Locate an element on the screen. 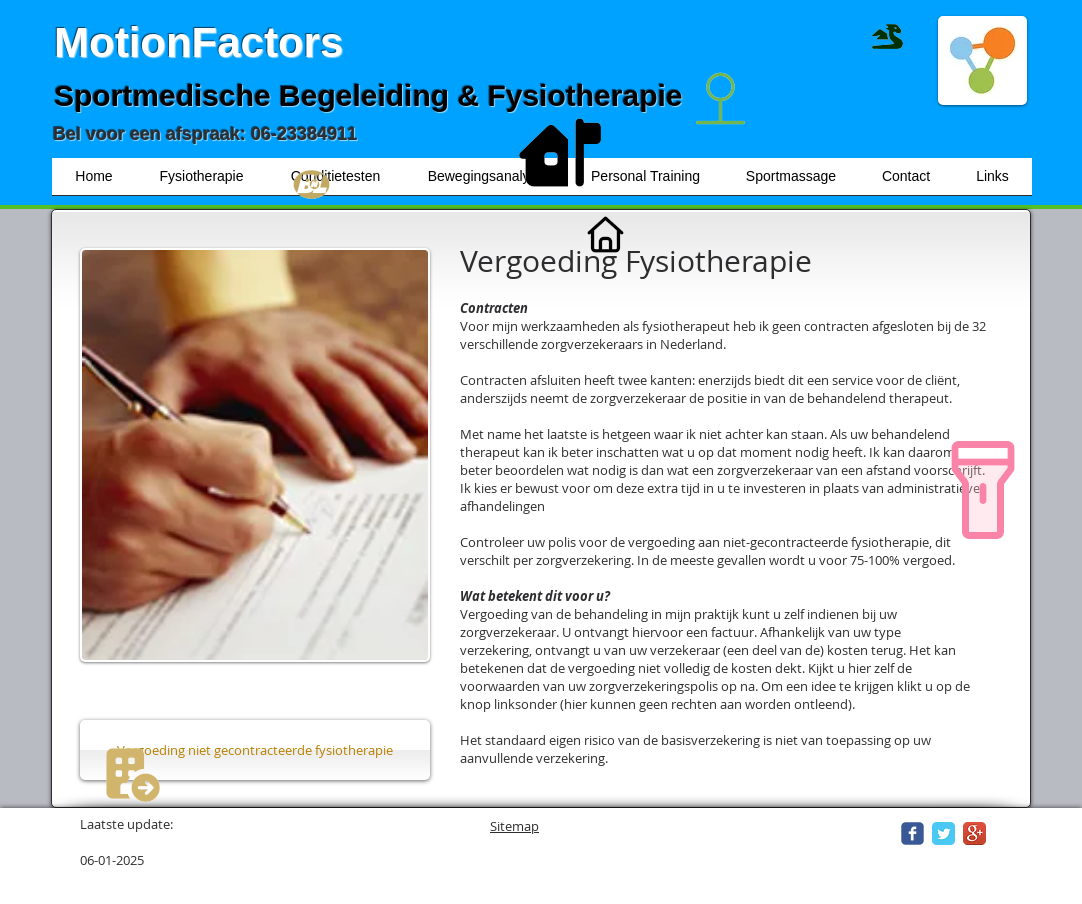 This screenshot has width=1082, height=904. navigate to building or office location is located at coordinates (131, 773).